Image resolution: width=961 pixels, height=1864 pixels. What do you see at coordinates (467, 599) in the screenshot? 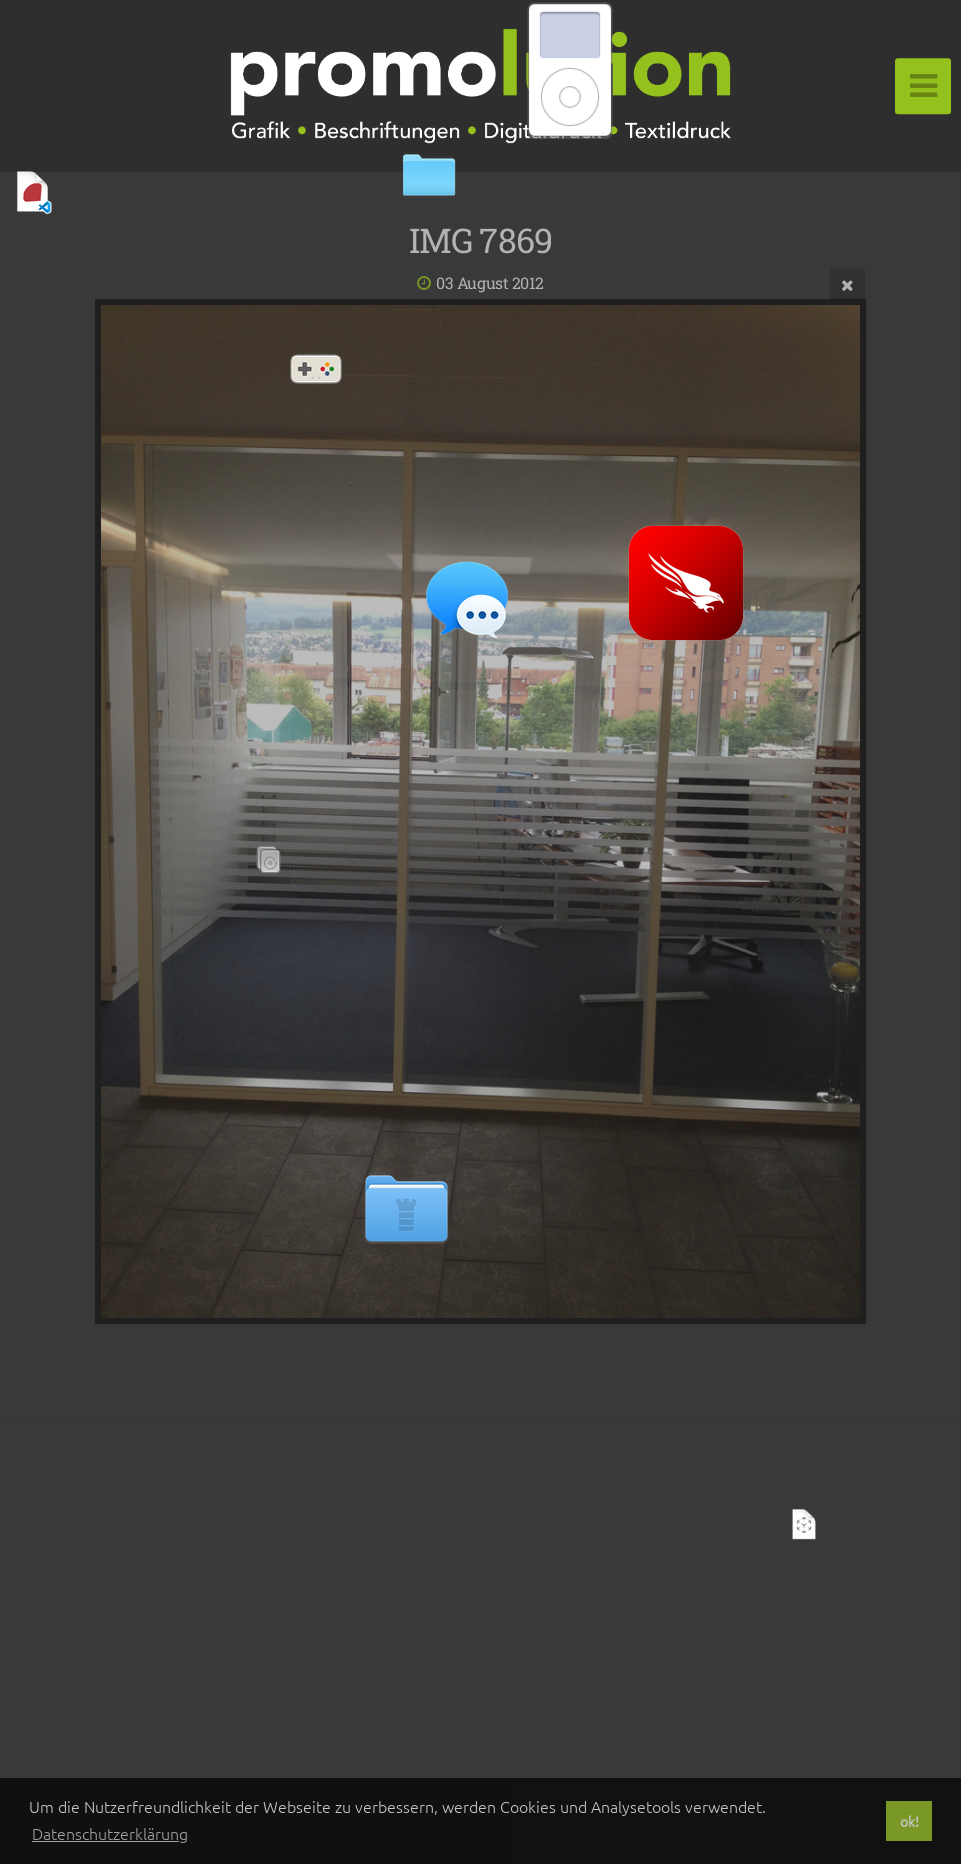
I see `open messages or chat application` at bounding box center [467, 599].